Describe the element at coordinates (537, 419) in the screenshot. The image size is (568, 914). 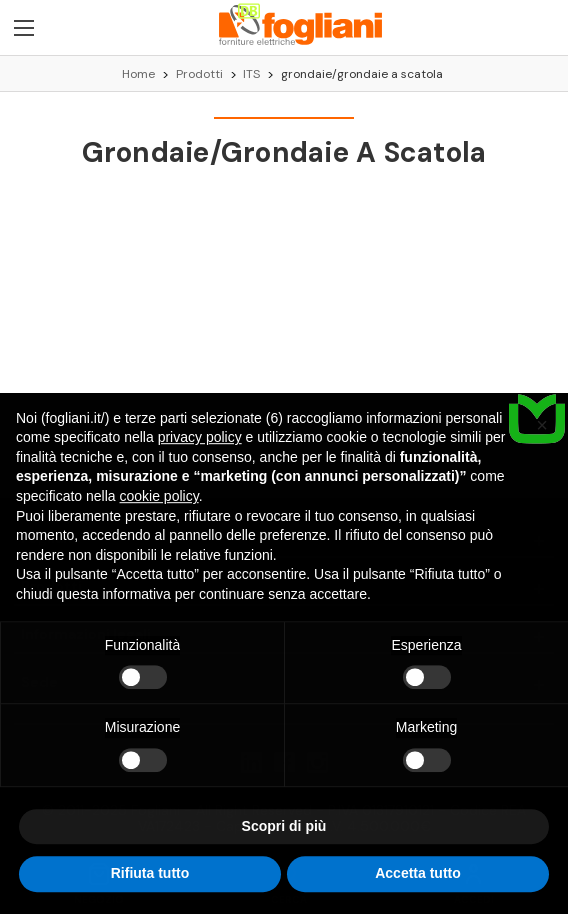
I see `knowledgebase app or service logo` at that location.